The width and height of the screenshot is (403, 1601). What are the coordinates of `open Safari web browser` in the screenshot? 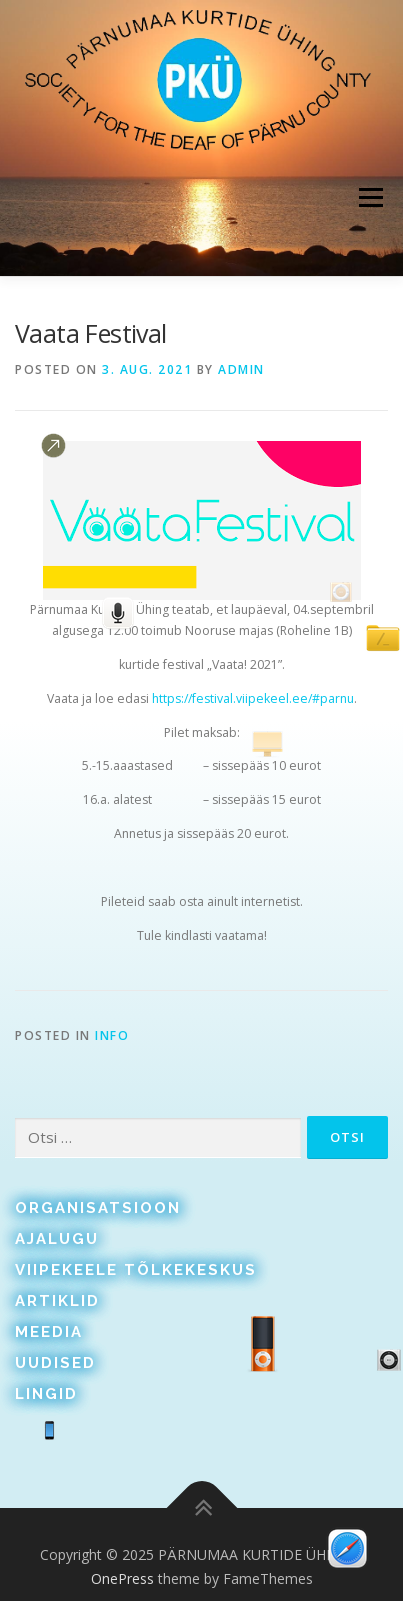 It's located at (347, 1548).